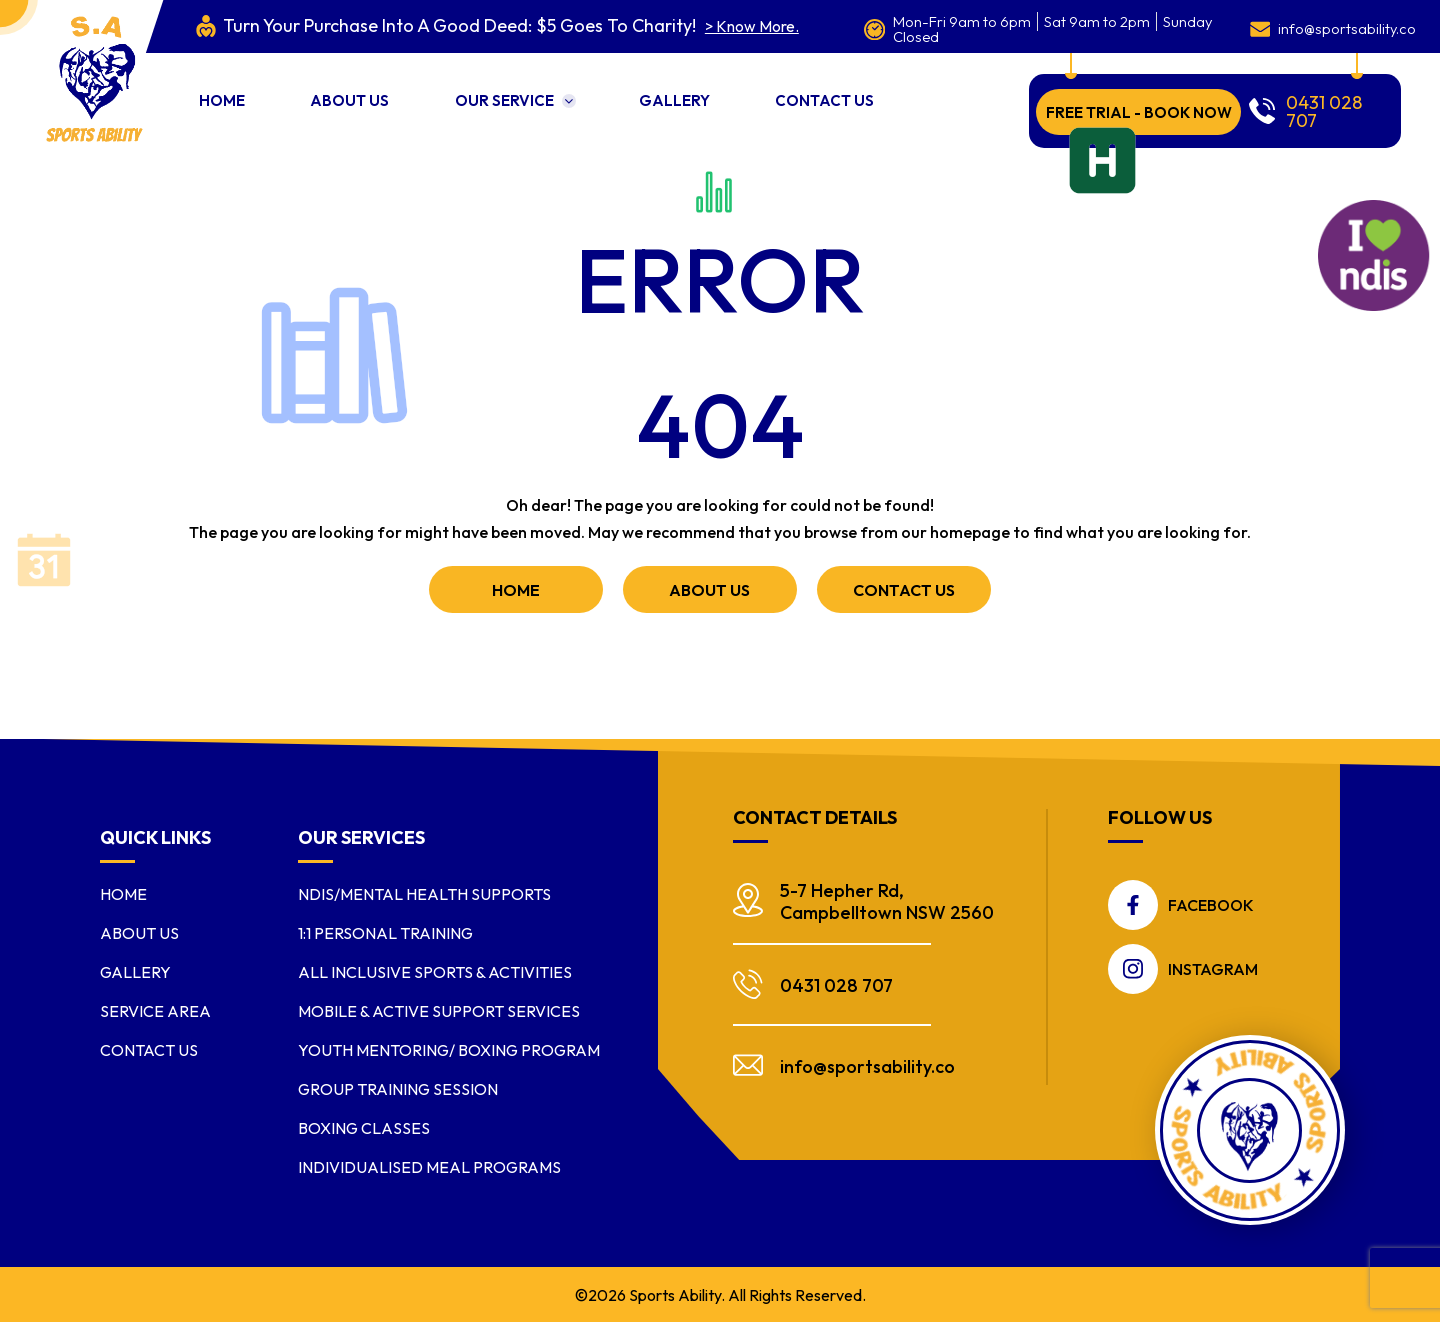  What do you see at coordinates (714, 192) in the screenshot?
I see `view statistics and analytics` at bounding box center [714, 192].